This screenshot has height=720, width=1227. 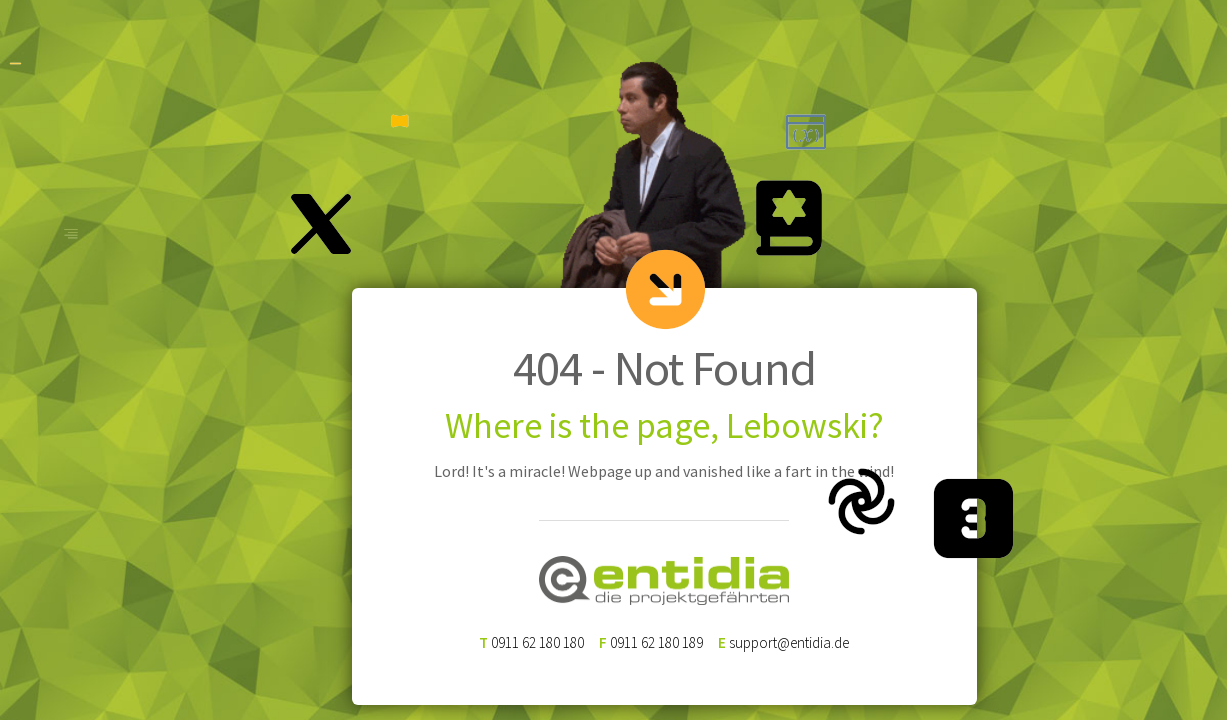 What do you see at coordinates (321, 224) in the screenshot?
I see `share to X (formerly Twitter)` at bounding box center [321, 224].